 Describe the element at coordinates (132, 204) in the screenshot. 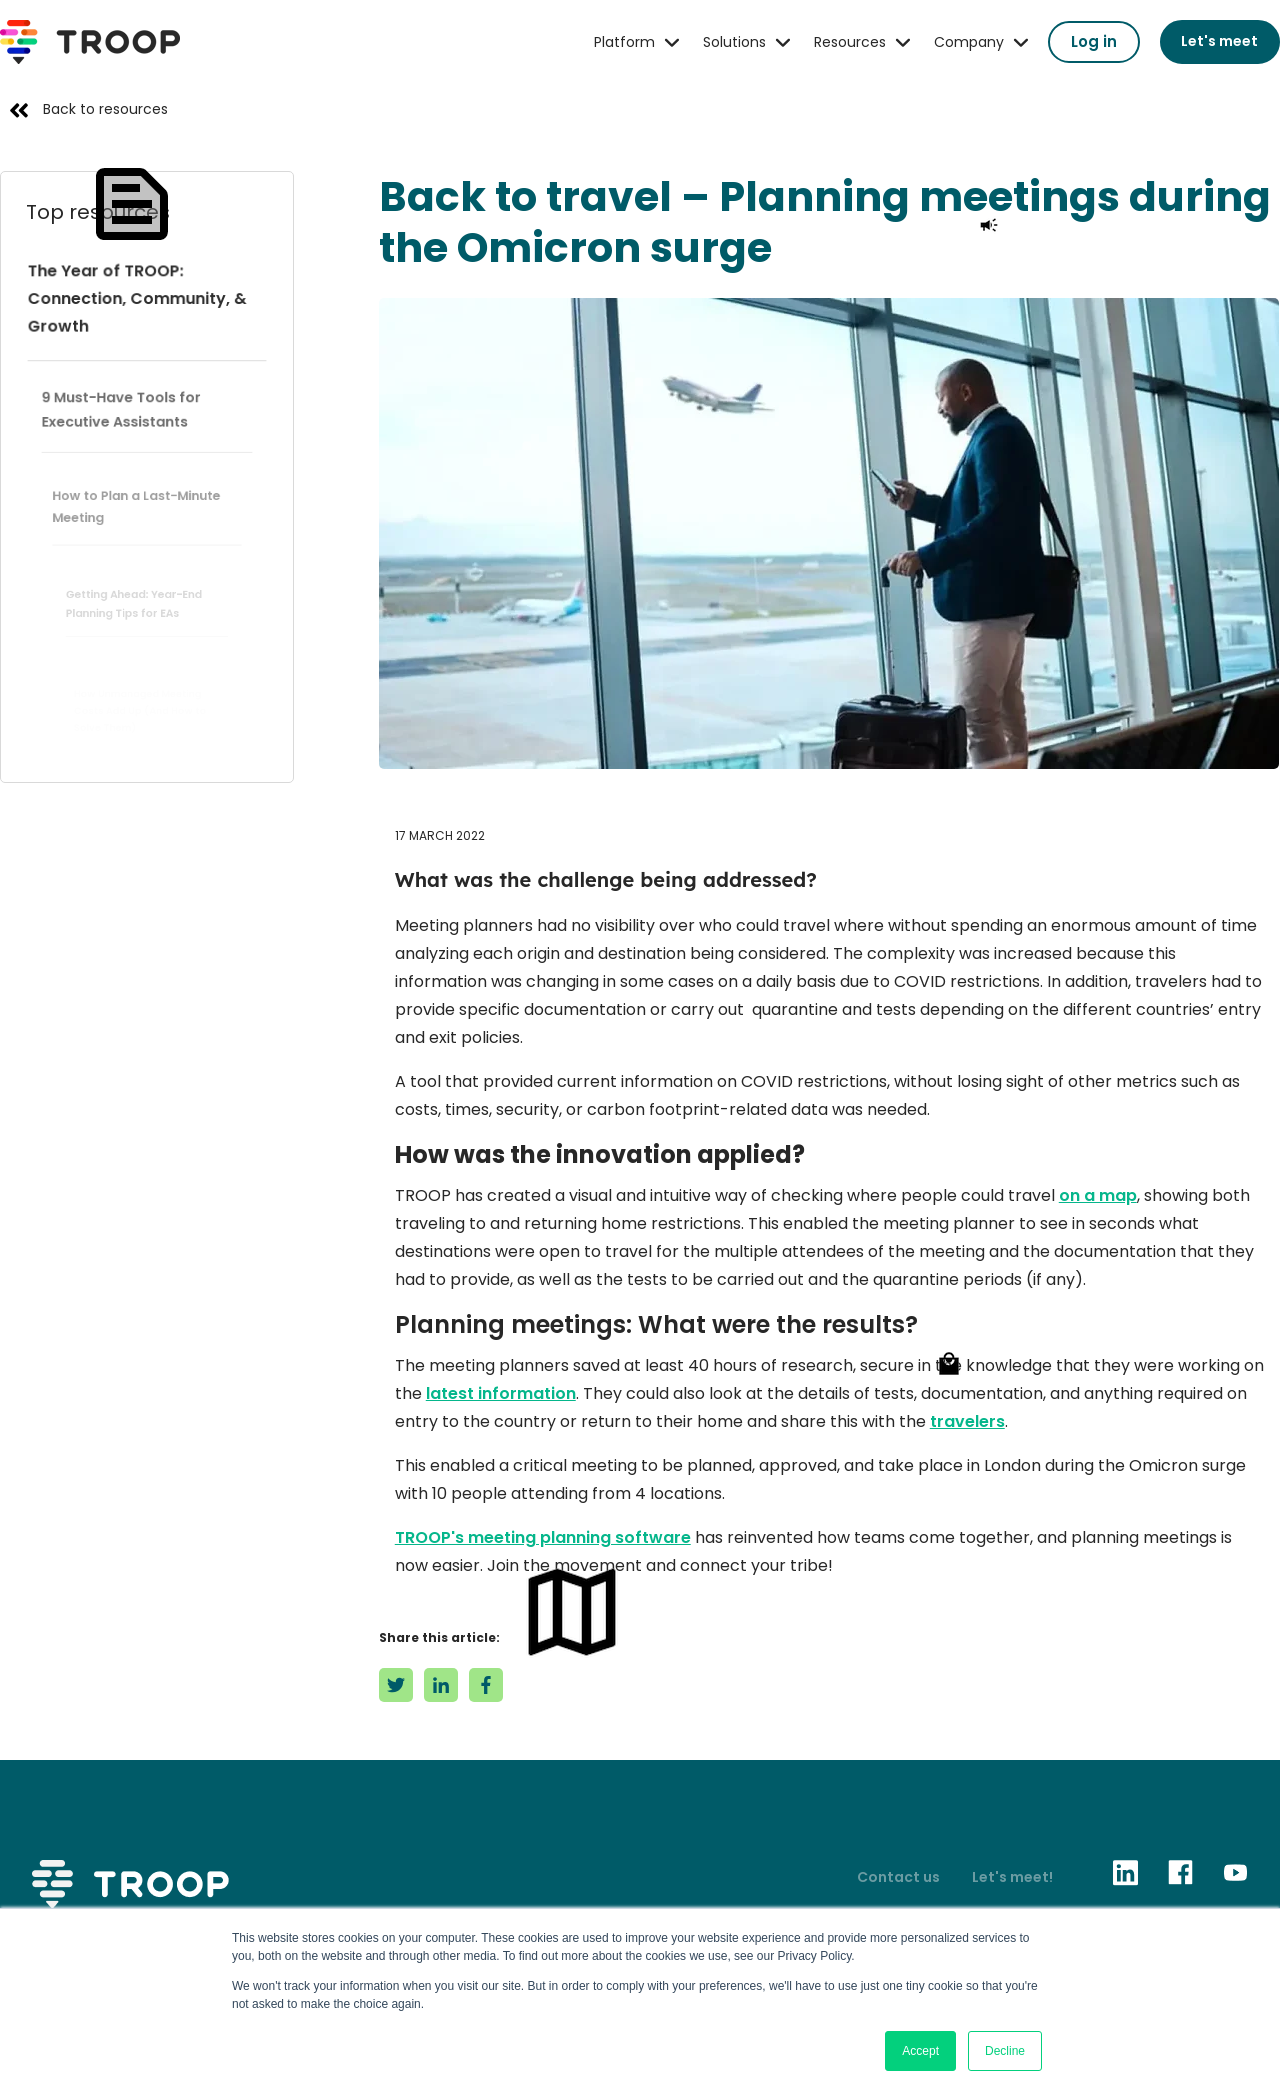

I see `view text document or snippet` at that location.